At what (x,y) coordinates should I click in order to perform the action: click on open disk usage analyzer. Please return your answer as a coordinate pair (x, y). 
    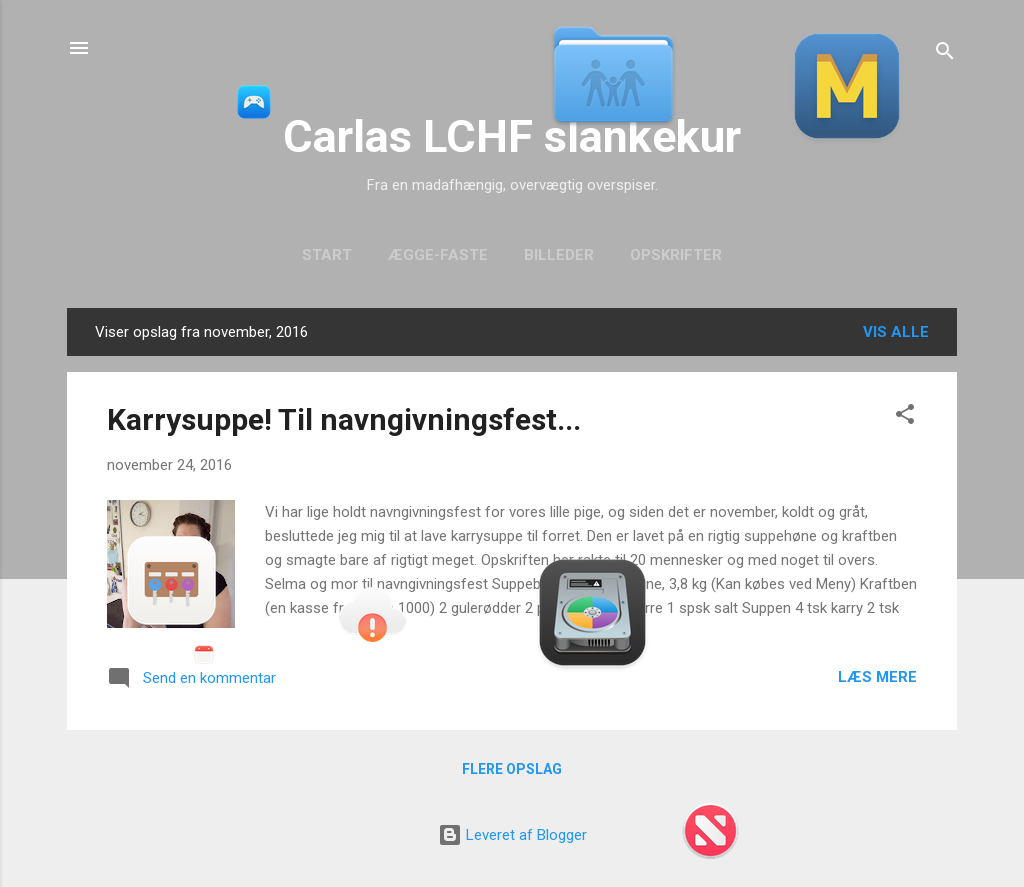
    Looking at the image, I should click on (592, 612).